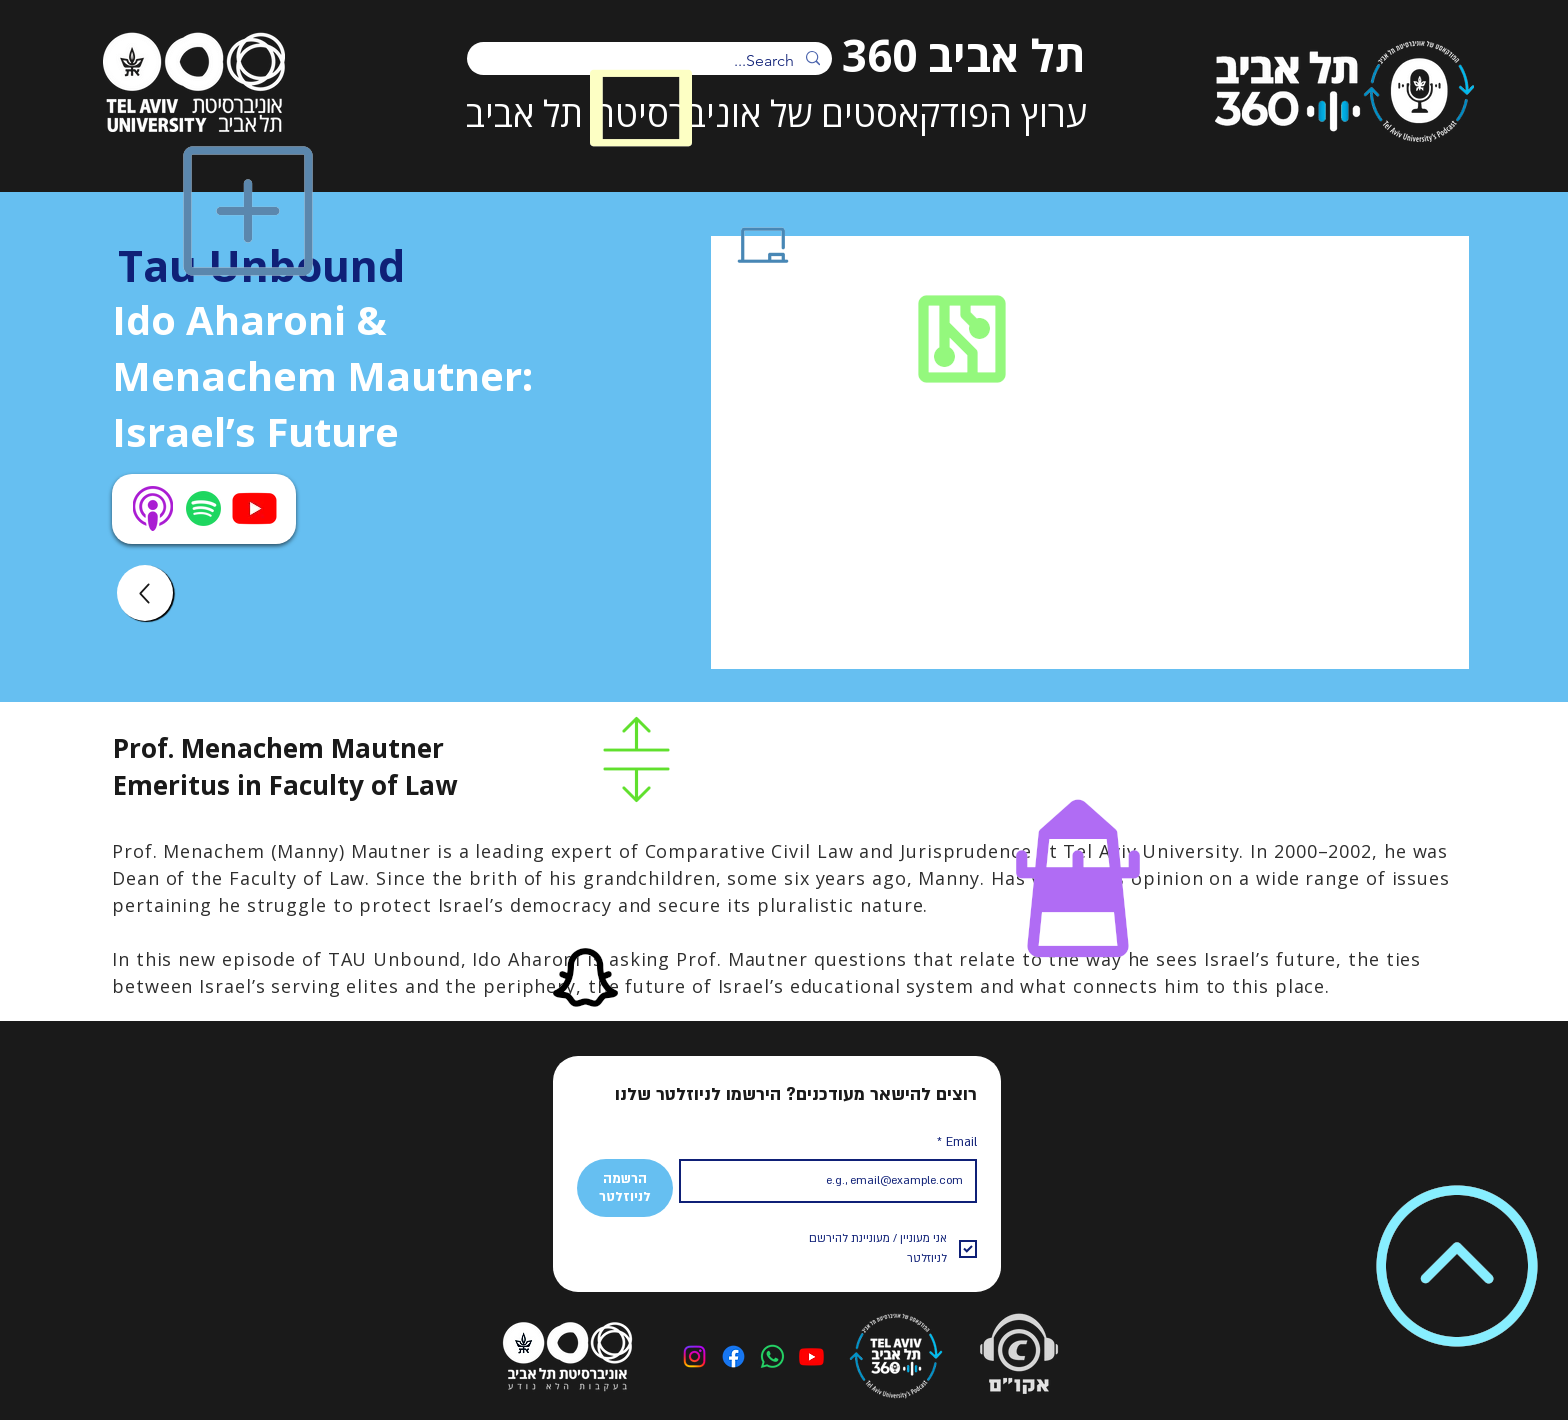  Describe the element at coordinates (1457, 1266) in the screenshot. I see `scroll to top of page` at that location.